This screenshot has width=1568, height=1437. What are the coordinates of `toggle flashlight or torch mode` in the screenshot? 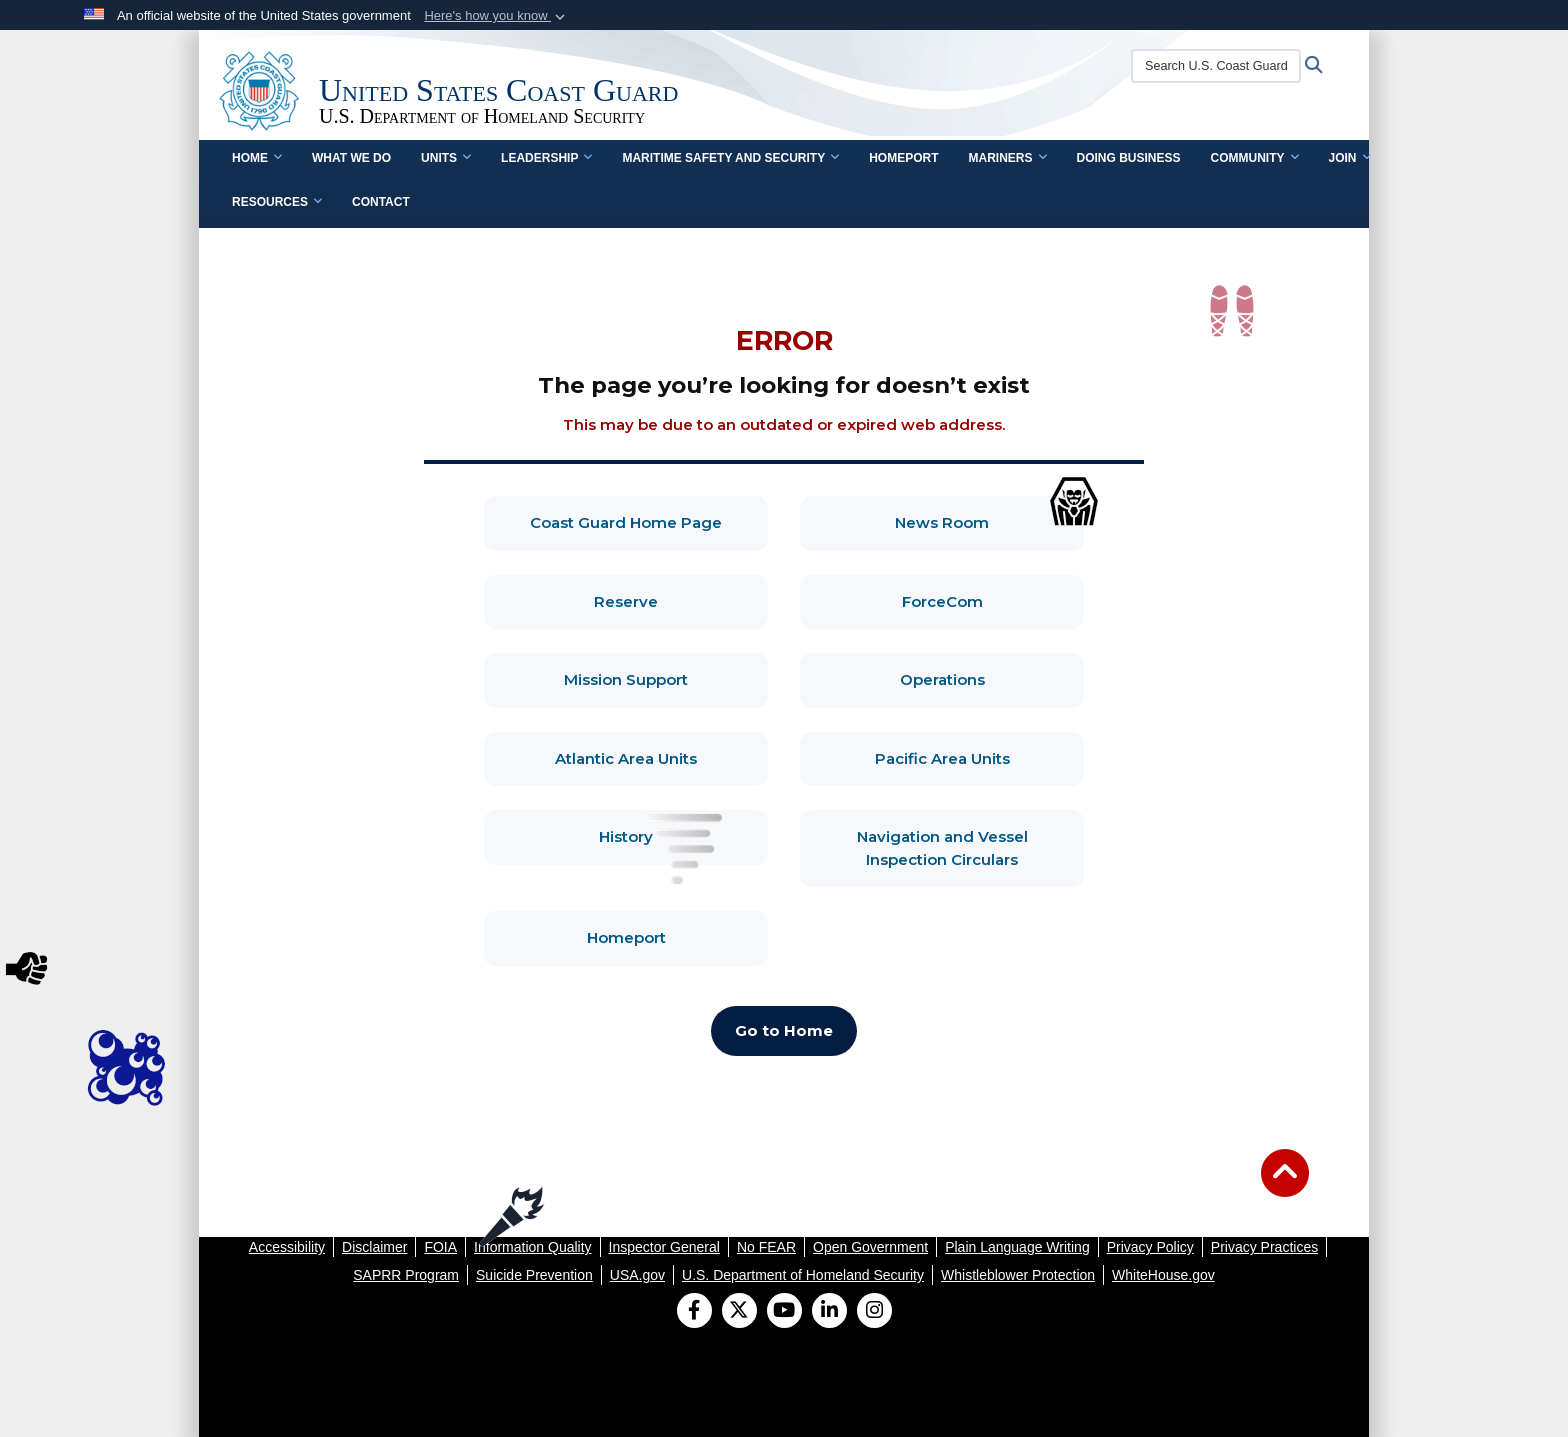 It's located at (511, 1214).